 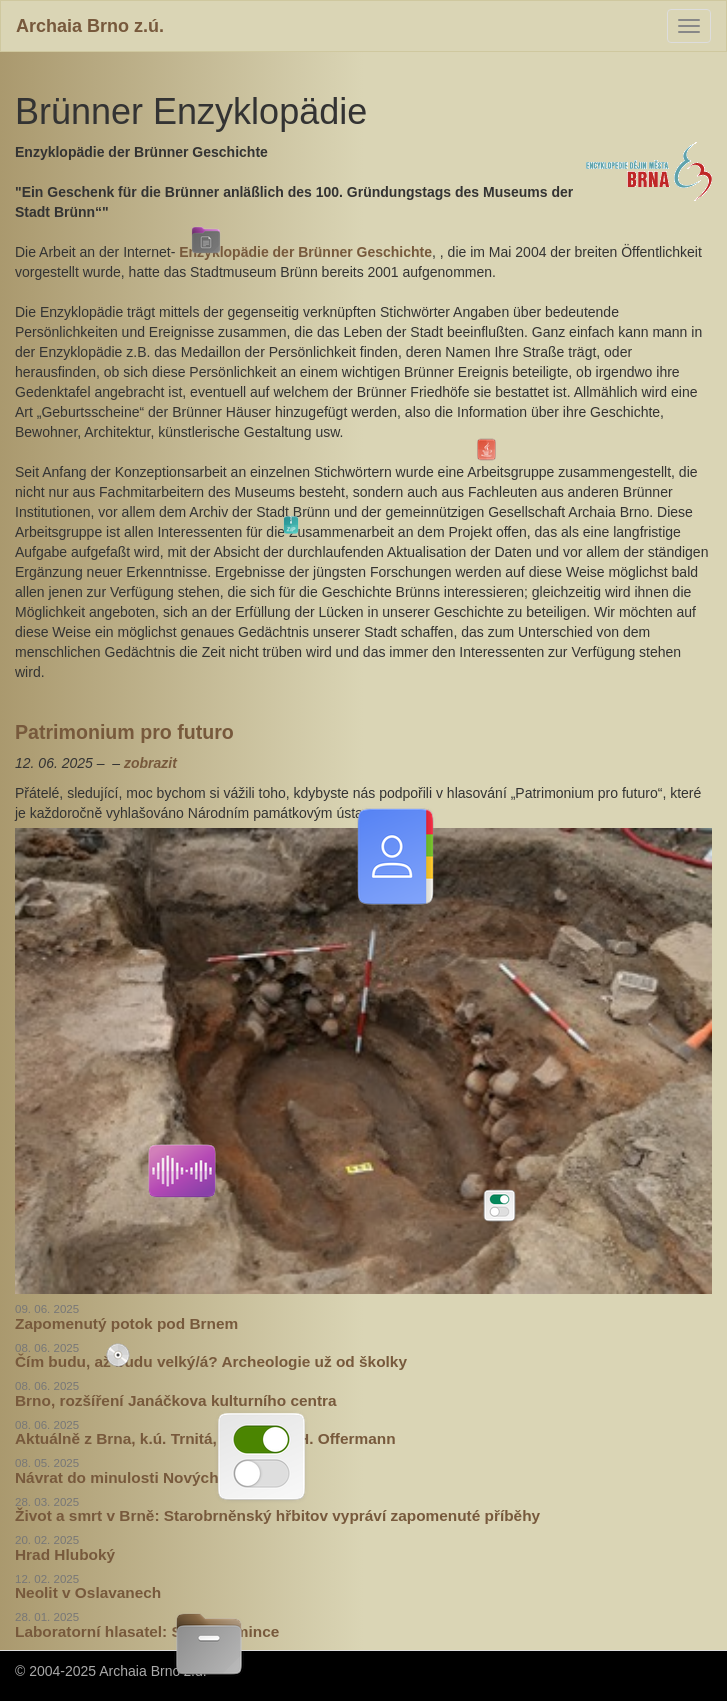 What do you see at coordinates (486, 449) in the screenshot?
I see `indicates a java source code file` at bounding box center [486, 449].